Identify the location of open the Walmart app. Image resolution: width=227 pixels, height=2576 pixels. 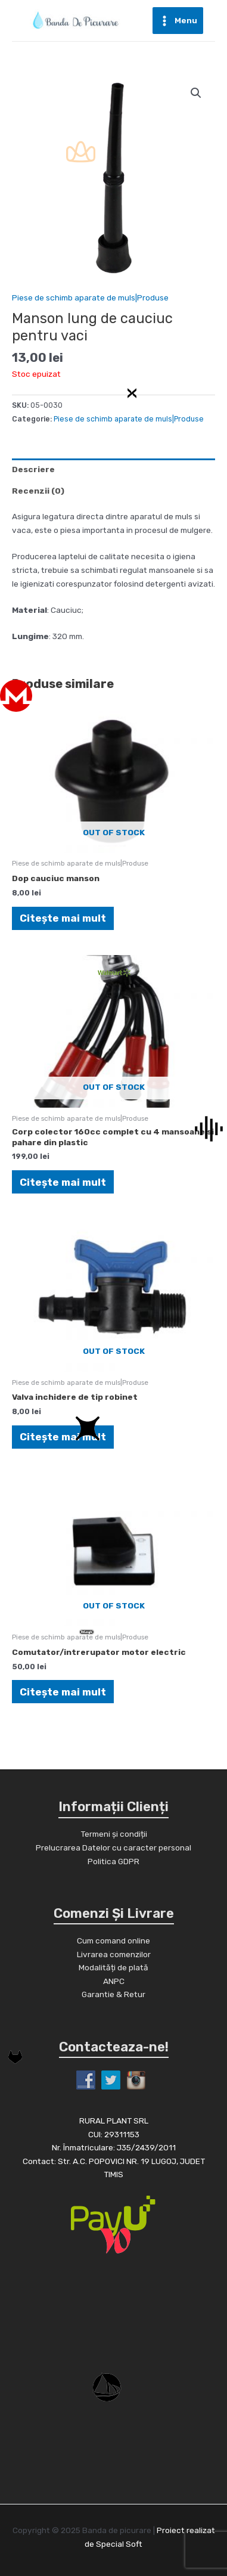
(114, 972).